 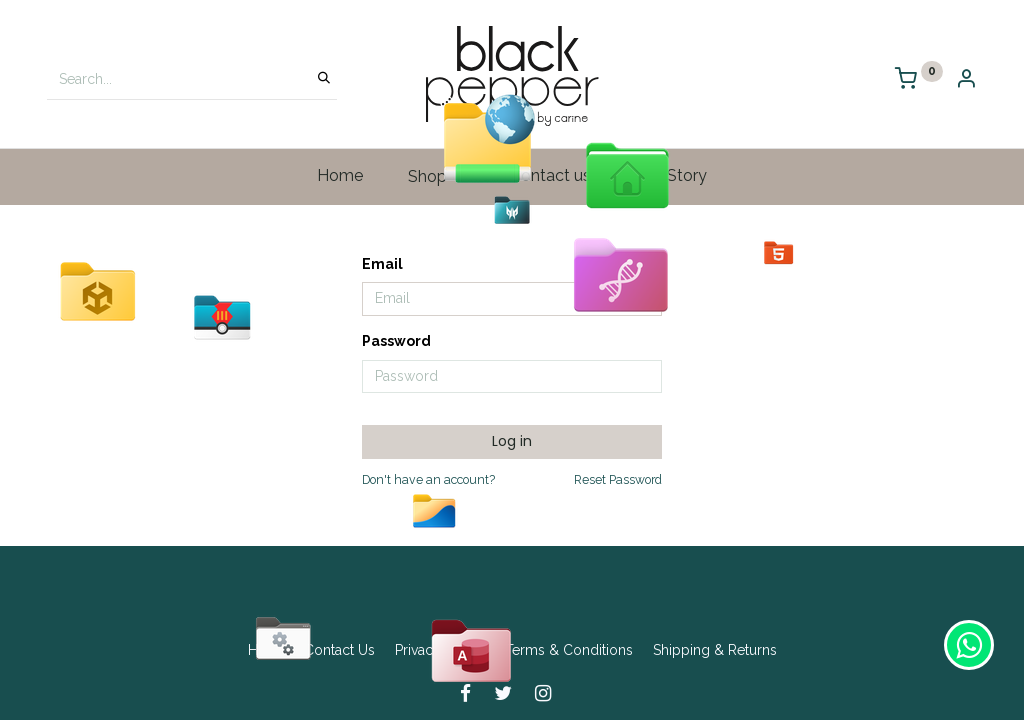 I want to click on open folder containing pokémon lure ball assets, so click(x=222, y=319).